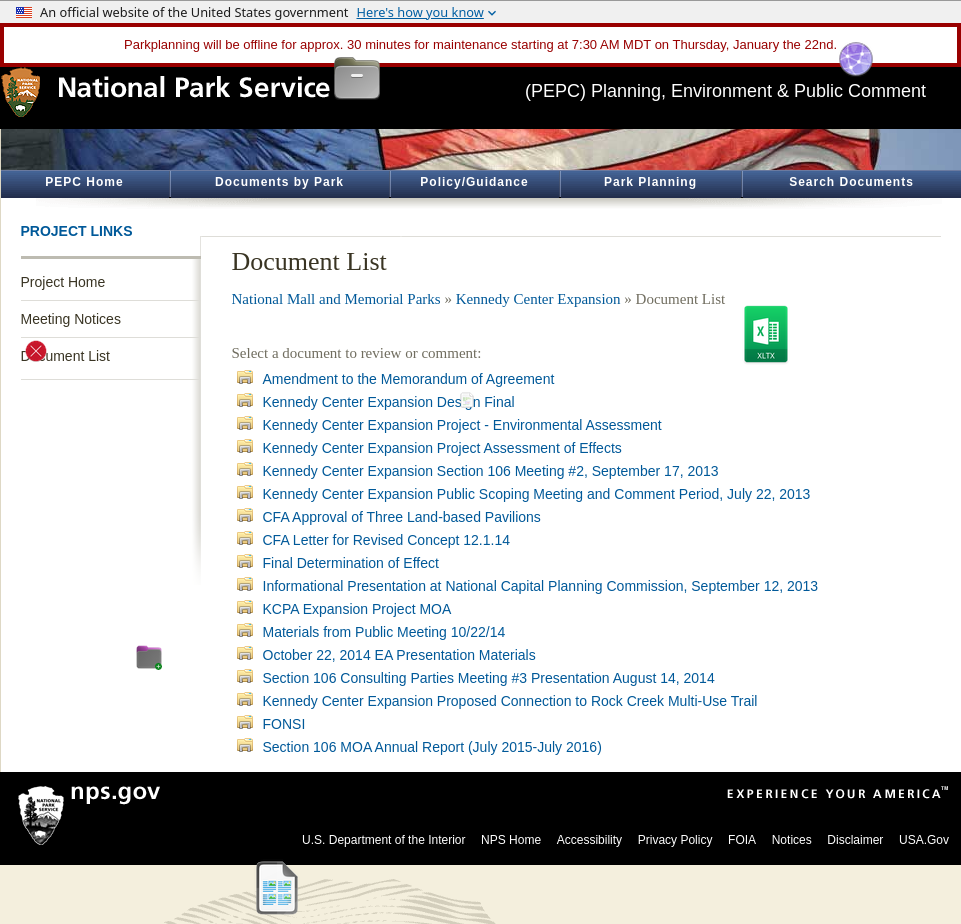  What do you see at coordinates (467, 400) in the screenshot?
I see `cobol source code file` at bounding box center [467, 400].